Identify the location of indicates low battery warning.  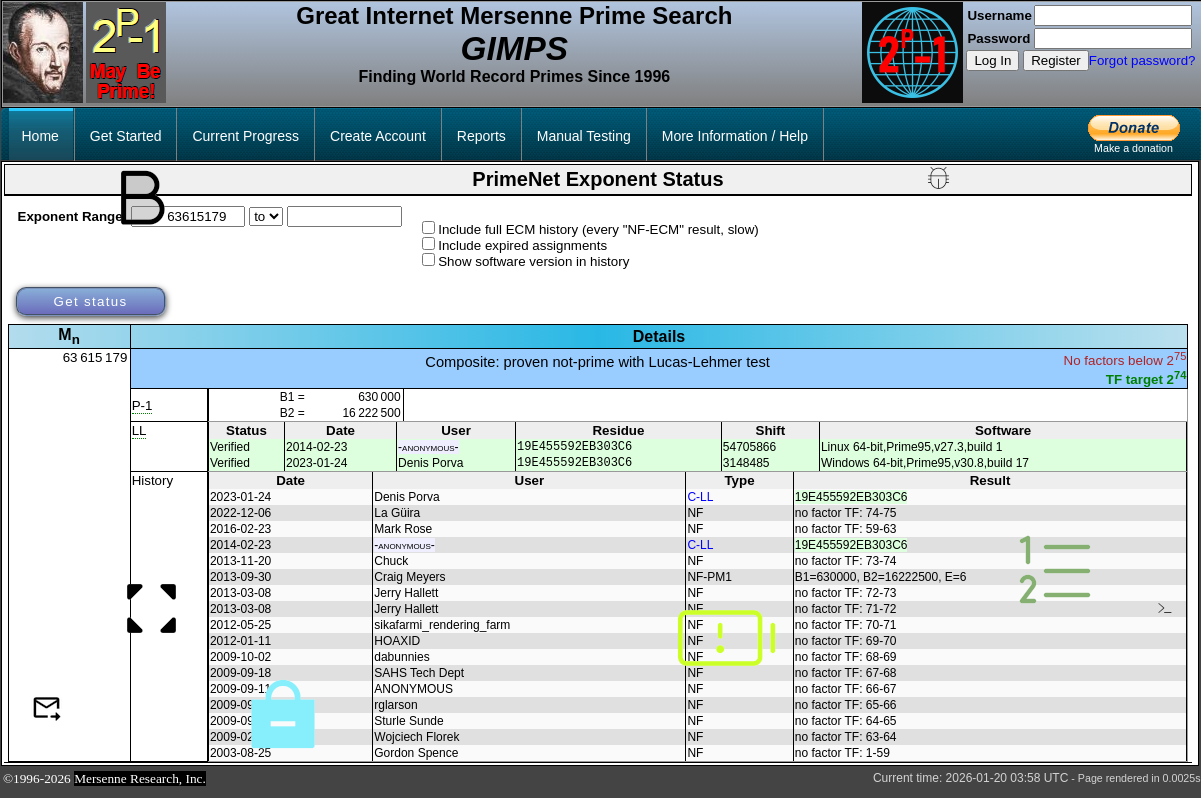
(725, 638).